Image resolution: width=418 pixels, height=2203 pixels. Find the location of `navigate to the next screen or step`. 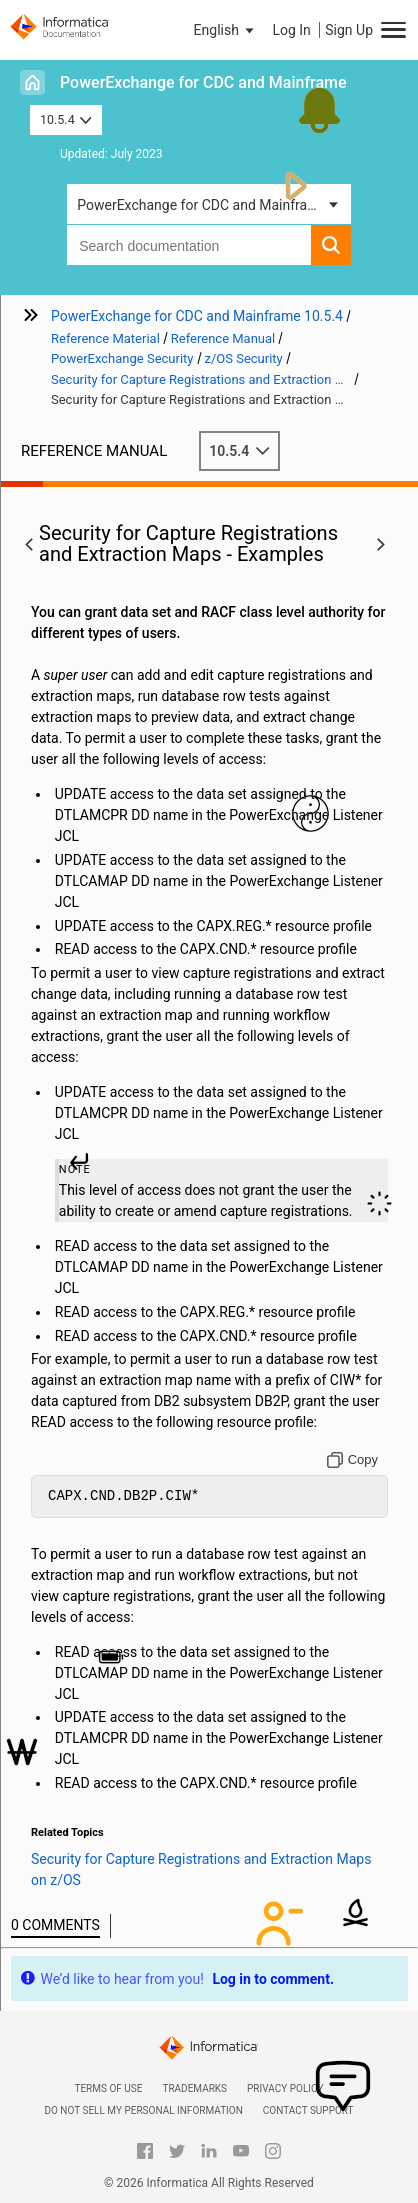

navigate to the next screen or step is located at coordinates (294, 186).